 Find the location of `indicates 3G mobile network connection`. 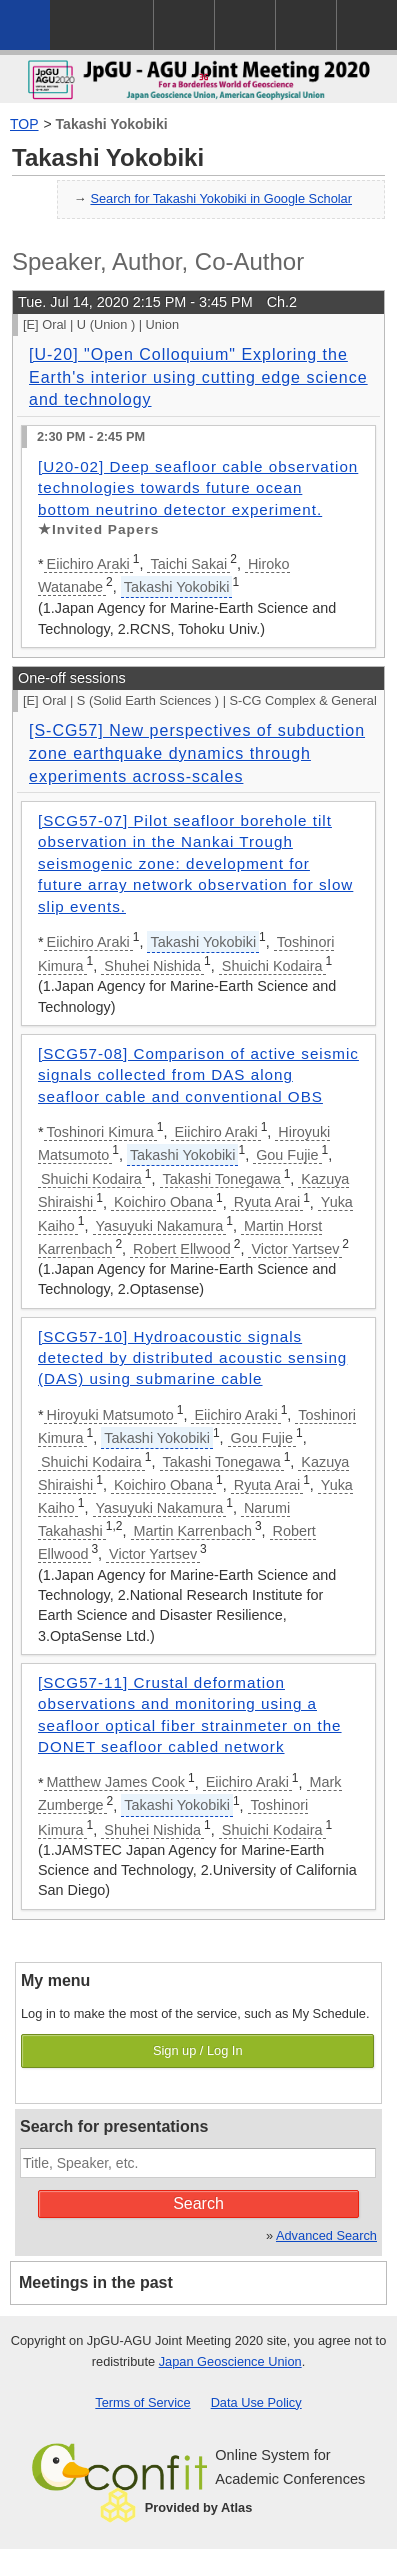

indicates 3G mobile network connection is located at coordinates (204, 77).